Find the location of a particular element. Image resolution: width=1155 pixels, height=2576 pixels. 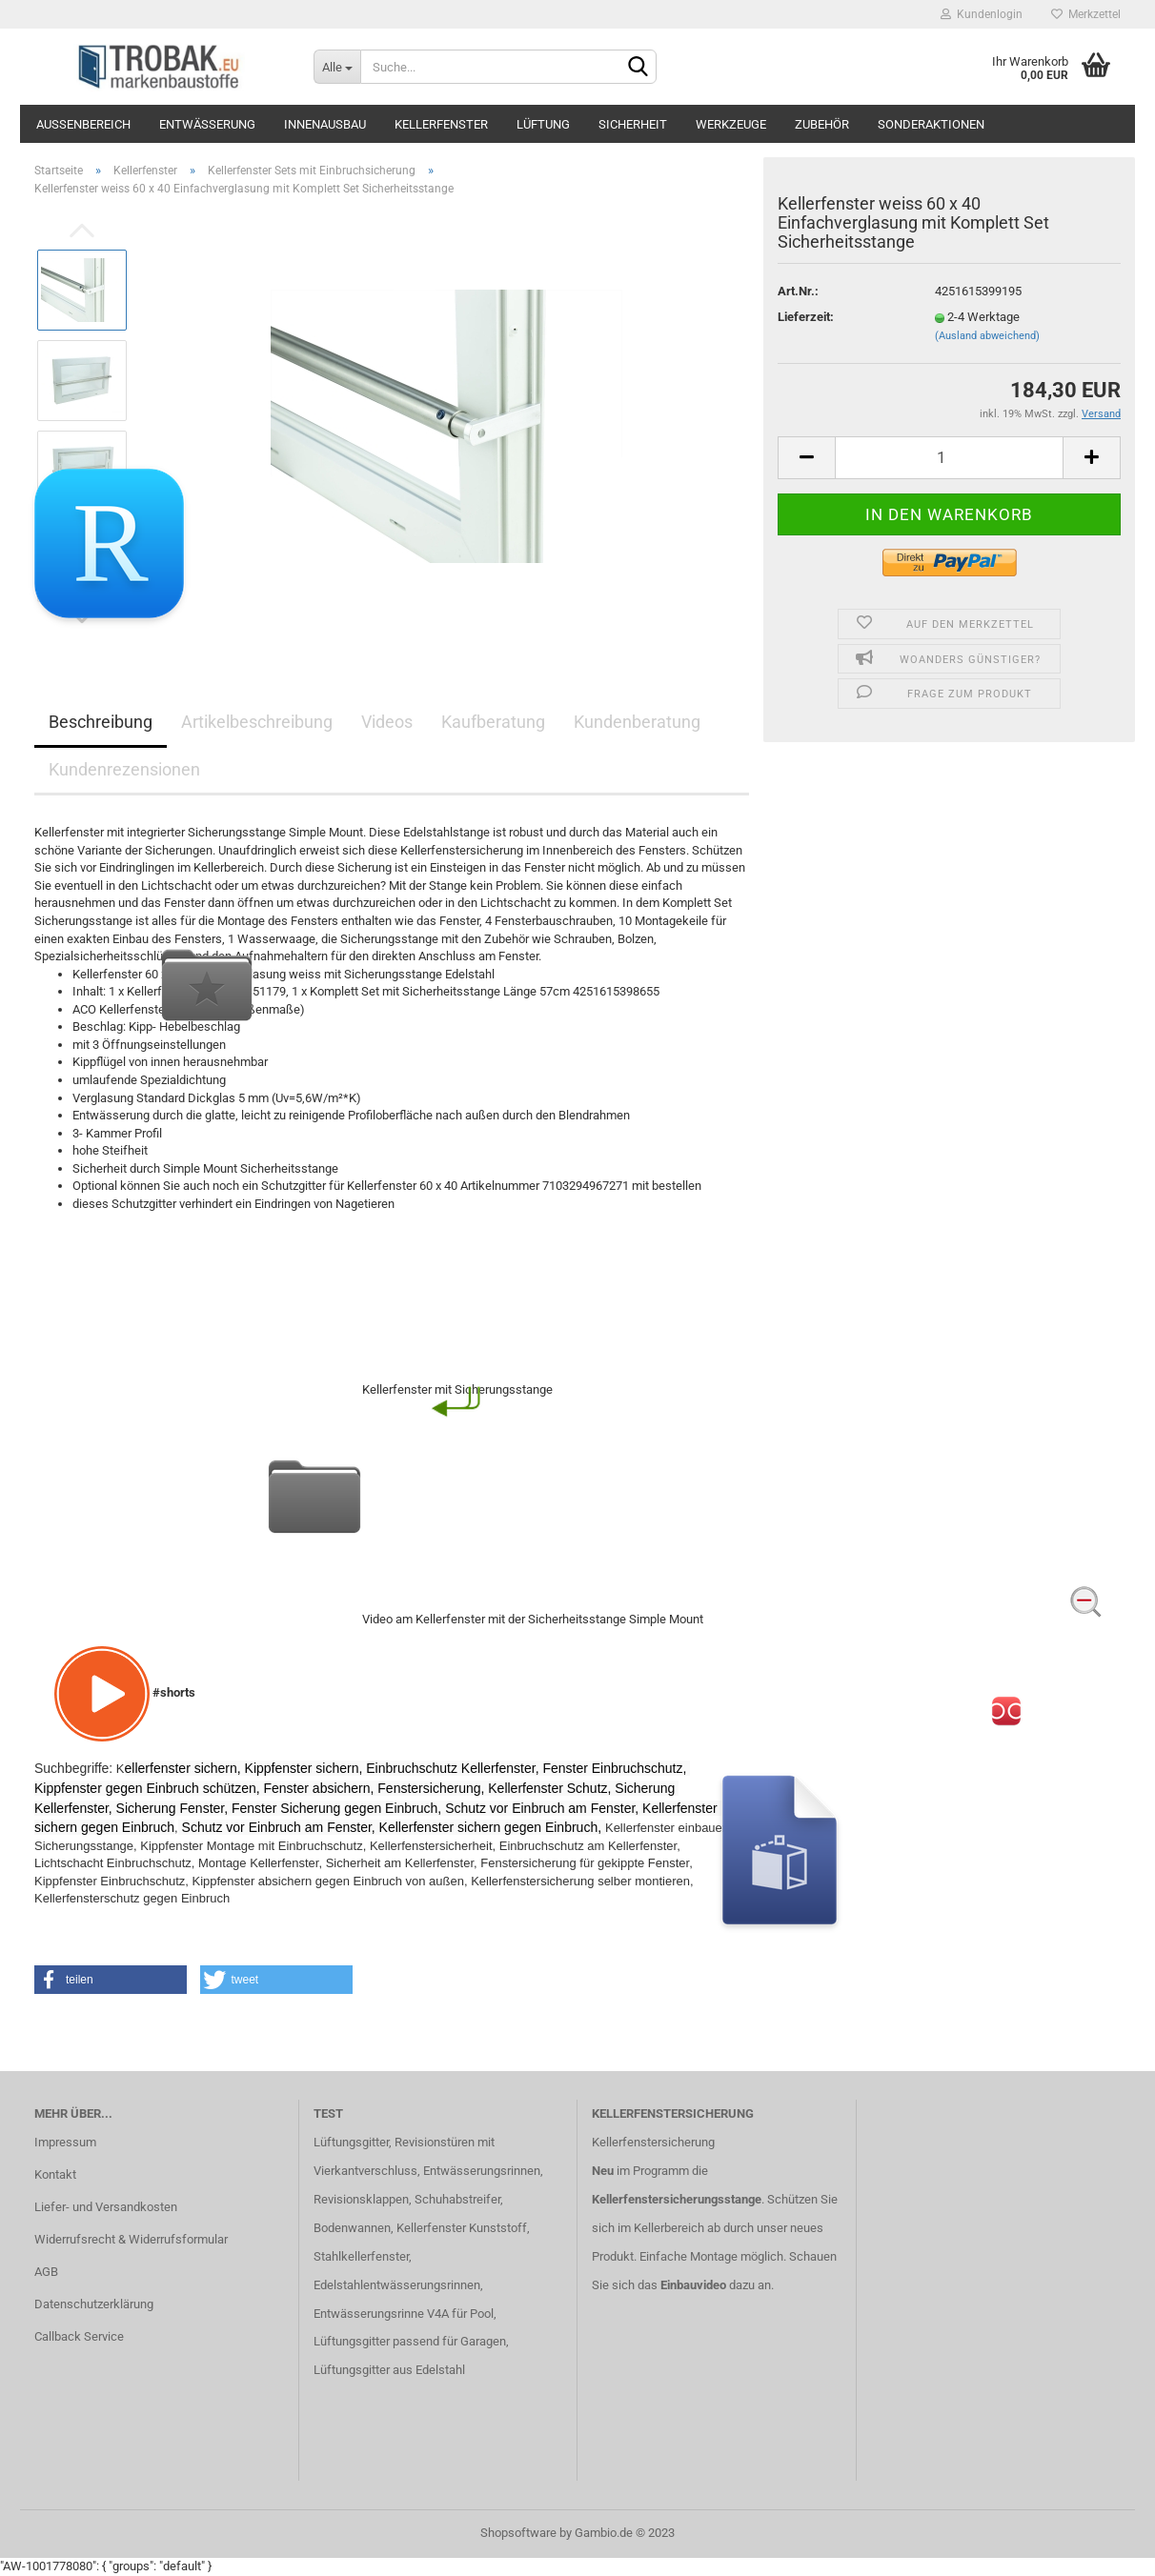

reply to all recipients of an email is located at coordinates (455, 1398).